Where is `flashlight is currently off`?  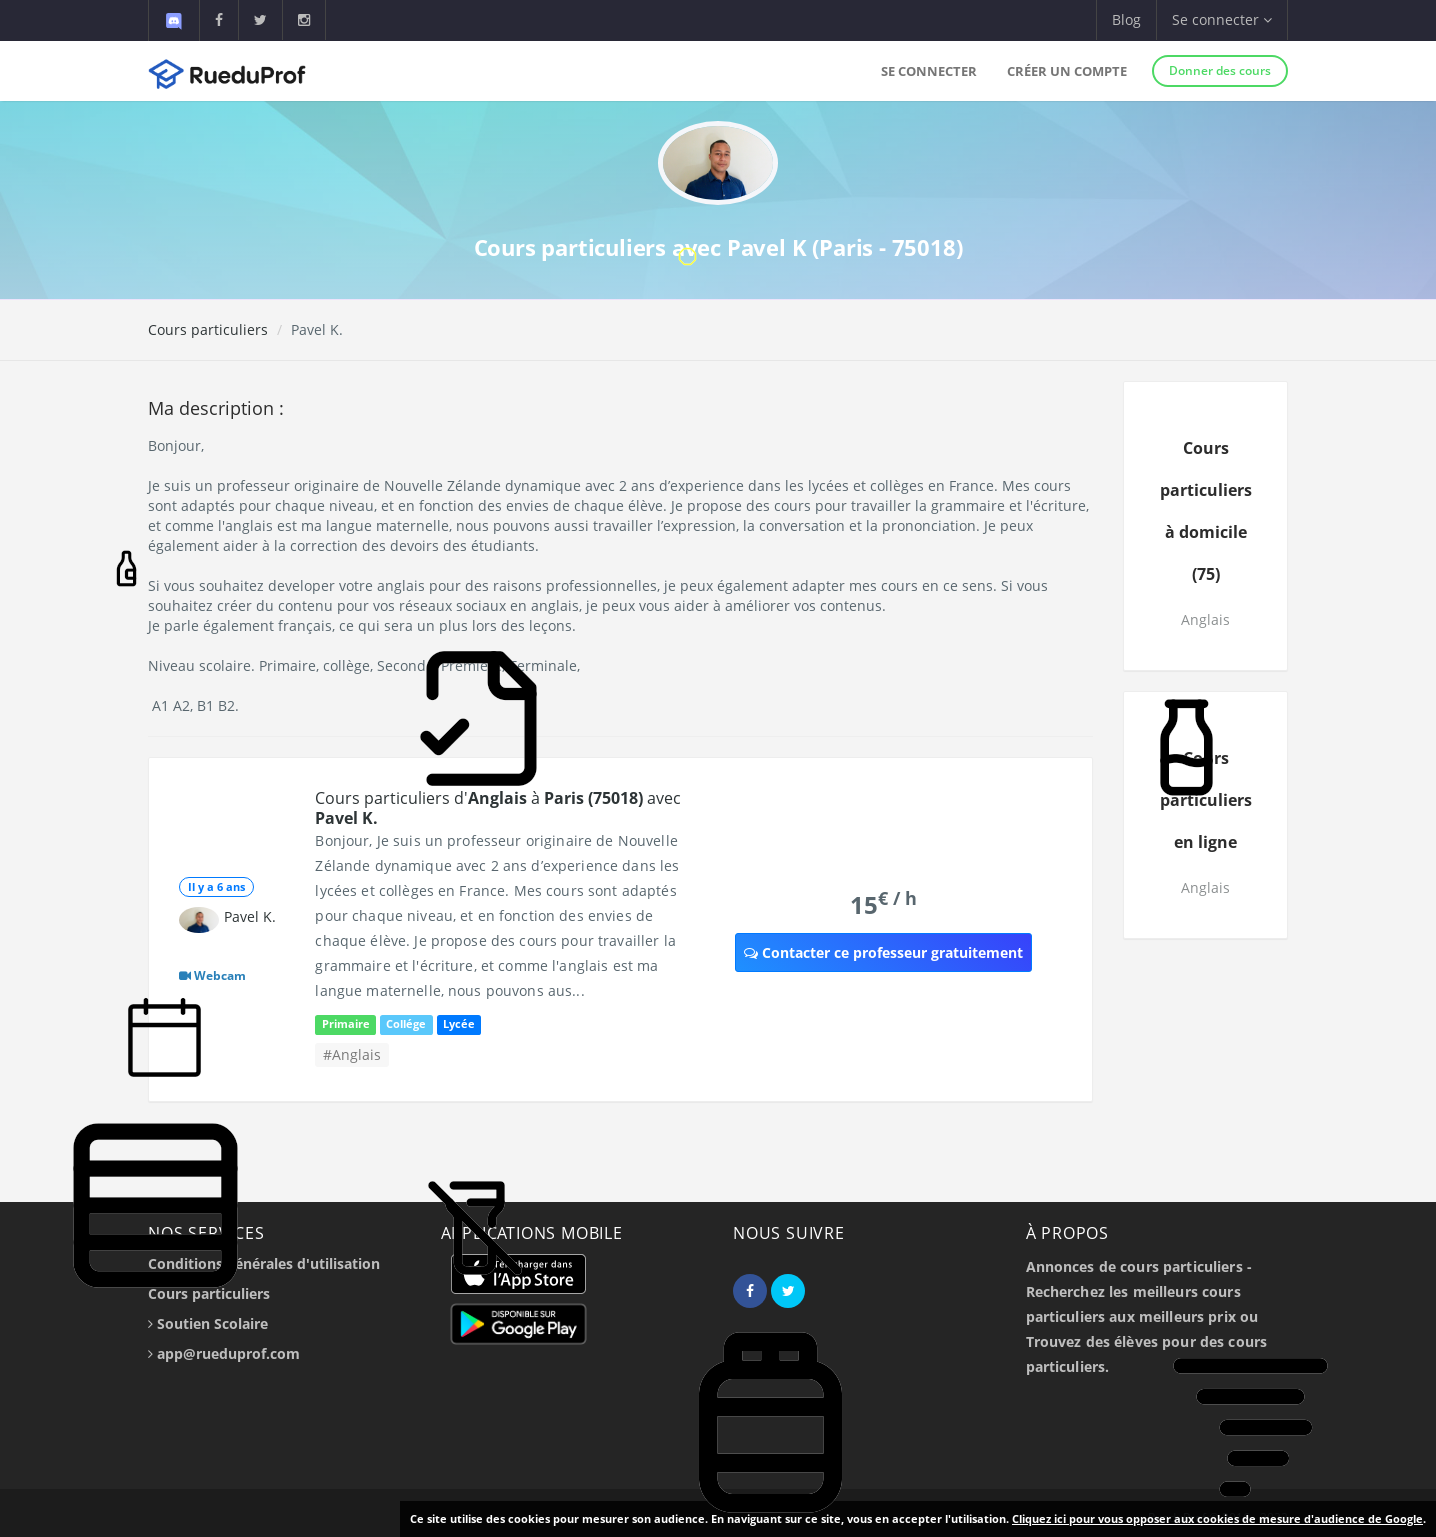
flashlight is currently off is located at coordinates (475, 1228).